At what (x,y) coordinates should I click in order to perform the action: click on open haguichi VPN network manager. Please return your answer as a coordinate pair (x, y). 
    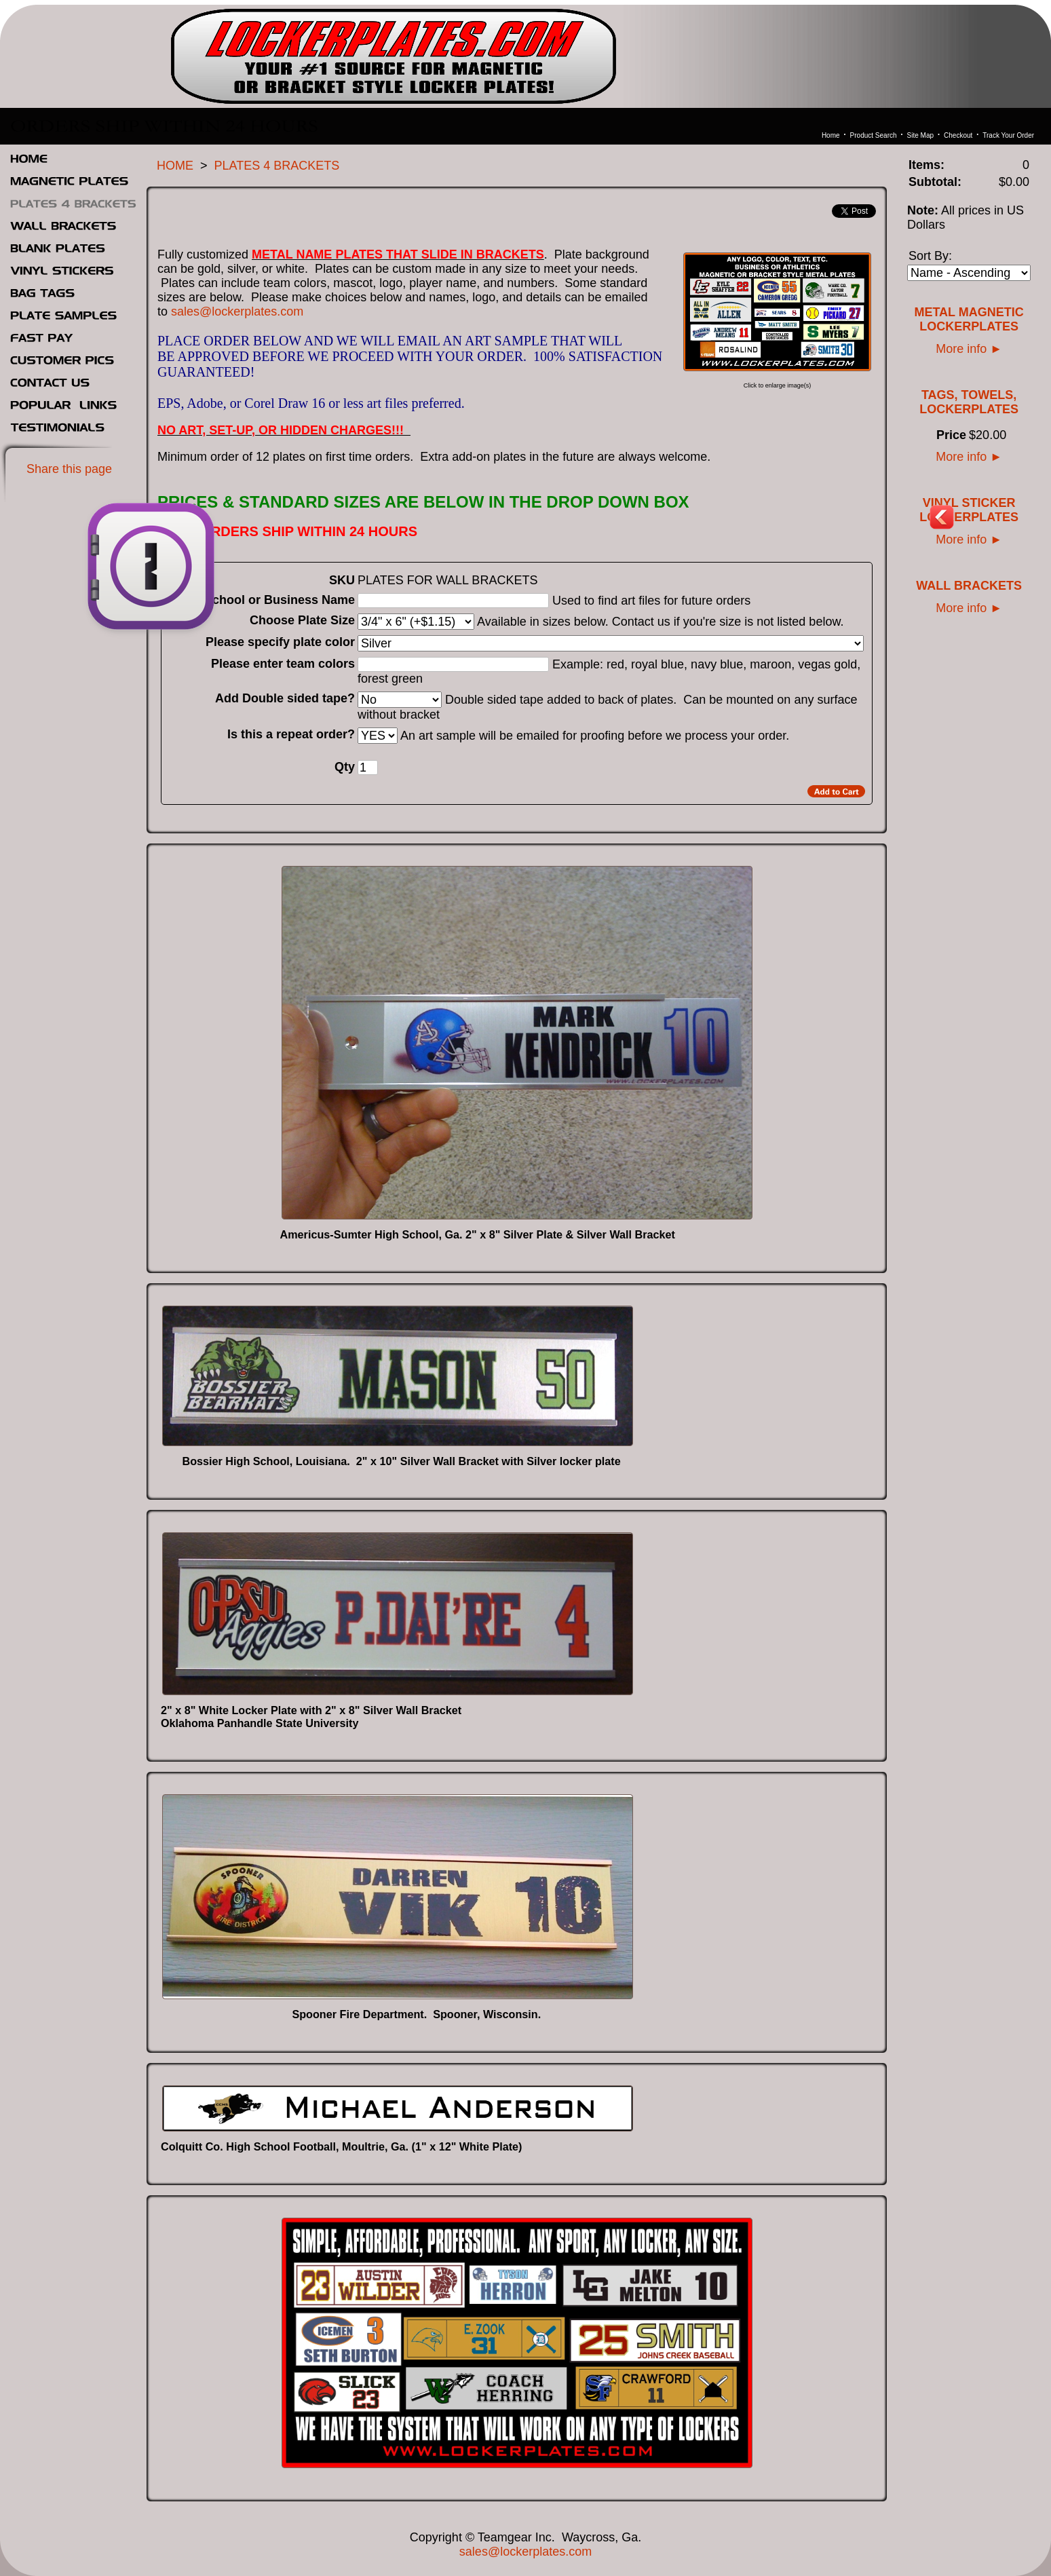
    Looking at the image, I should click on (942, 517).